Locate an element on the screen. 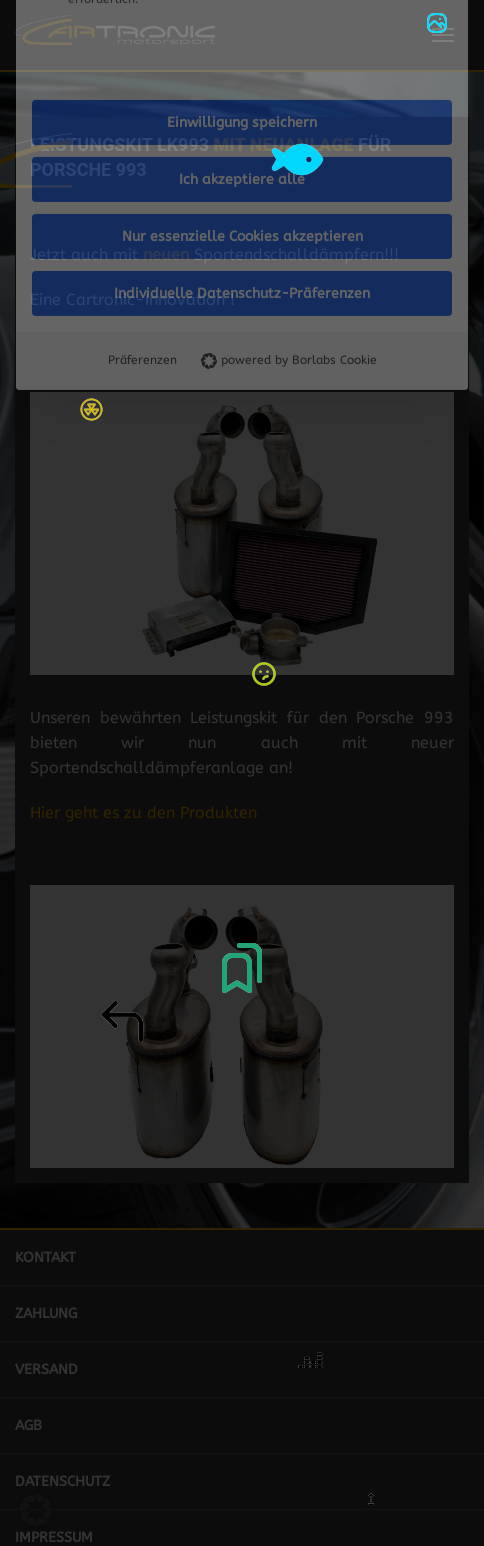  indicates seafood or fish-related content is located at coordinates (297, 159).